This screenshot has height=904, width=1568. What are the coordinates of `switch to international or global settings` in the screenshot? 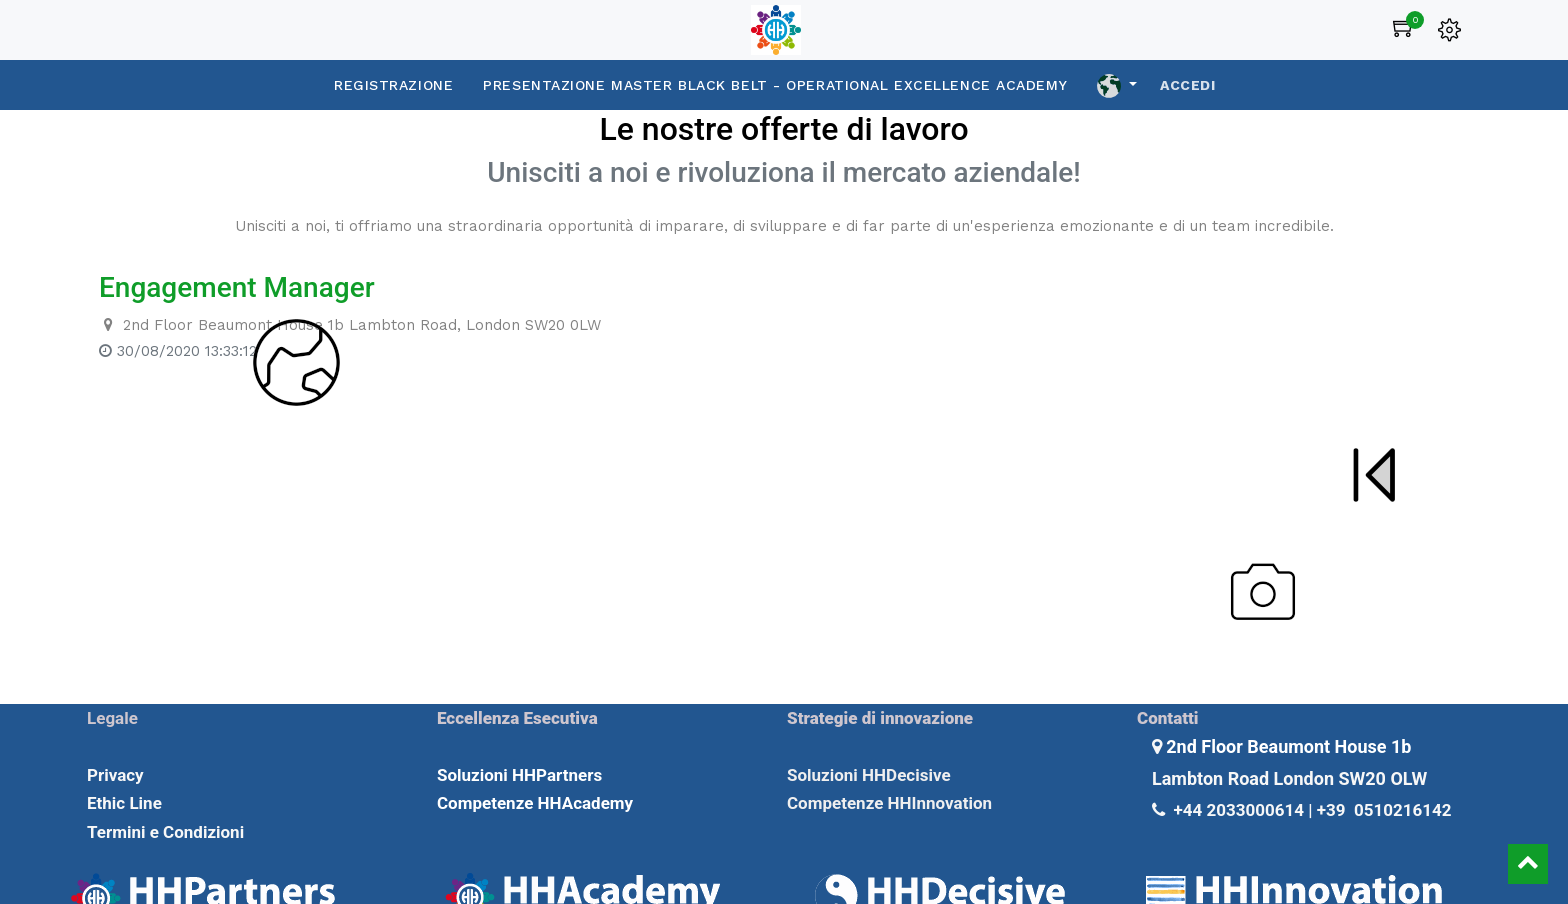 It's located at (296, 362).